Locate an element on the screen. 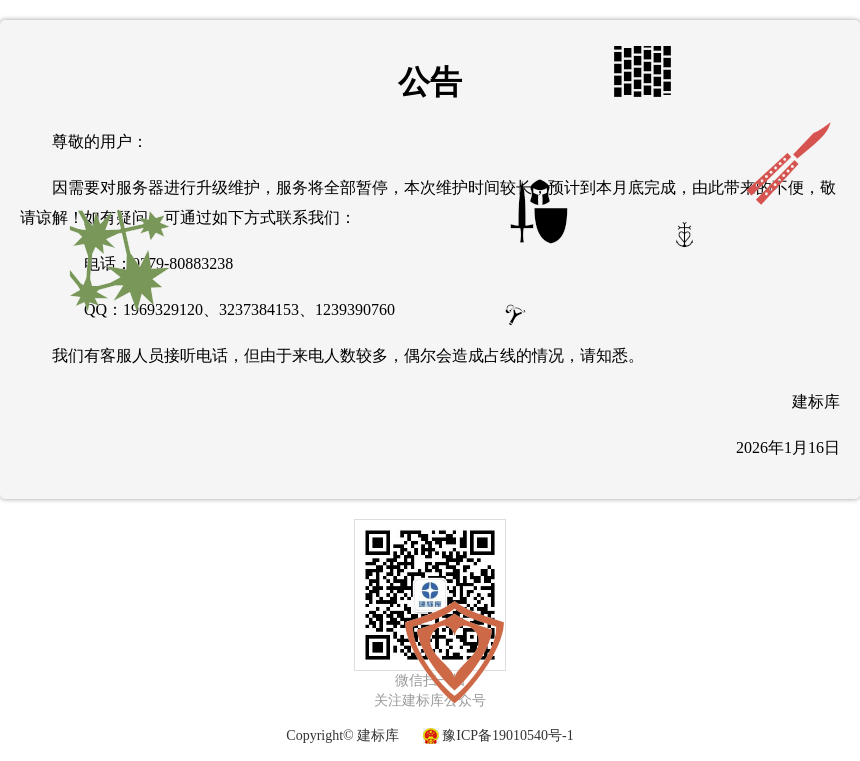 This screenshot has width=860, height=761. select butterfly knife weapon in game inventory is located at coordinates (788, 163).